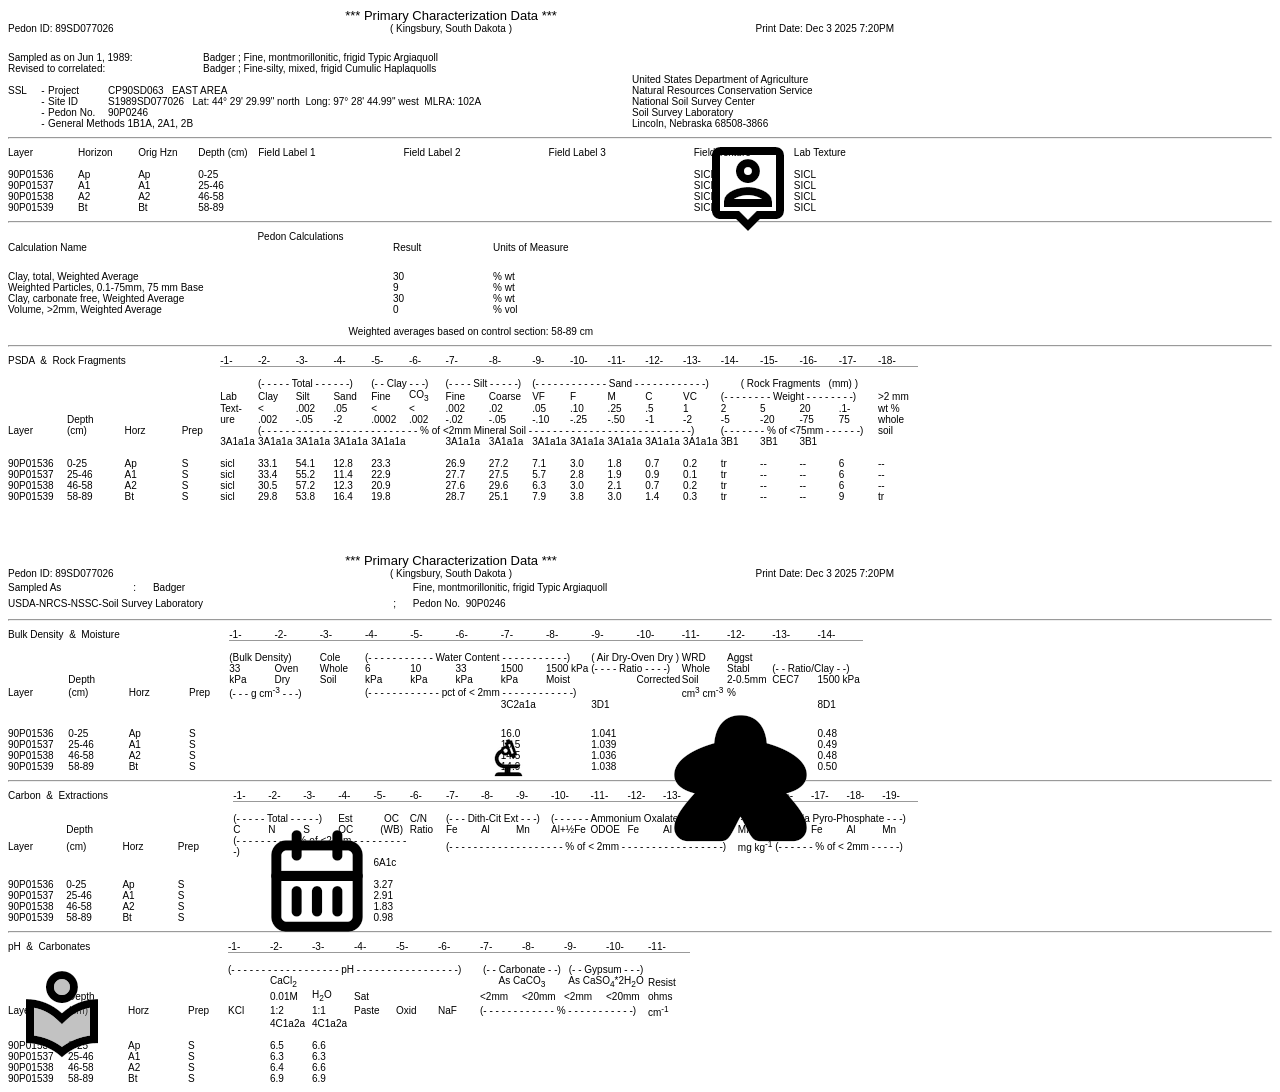  What do you see at coordinates (62, 1015) in the screenshot?
I see `access local library or reading resources` at bounding box center [62, 1015].